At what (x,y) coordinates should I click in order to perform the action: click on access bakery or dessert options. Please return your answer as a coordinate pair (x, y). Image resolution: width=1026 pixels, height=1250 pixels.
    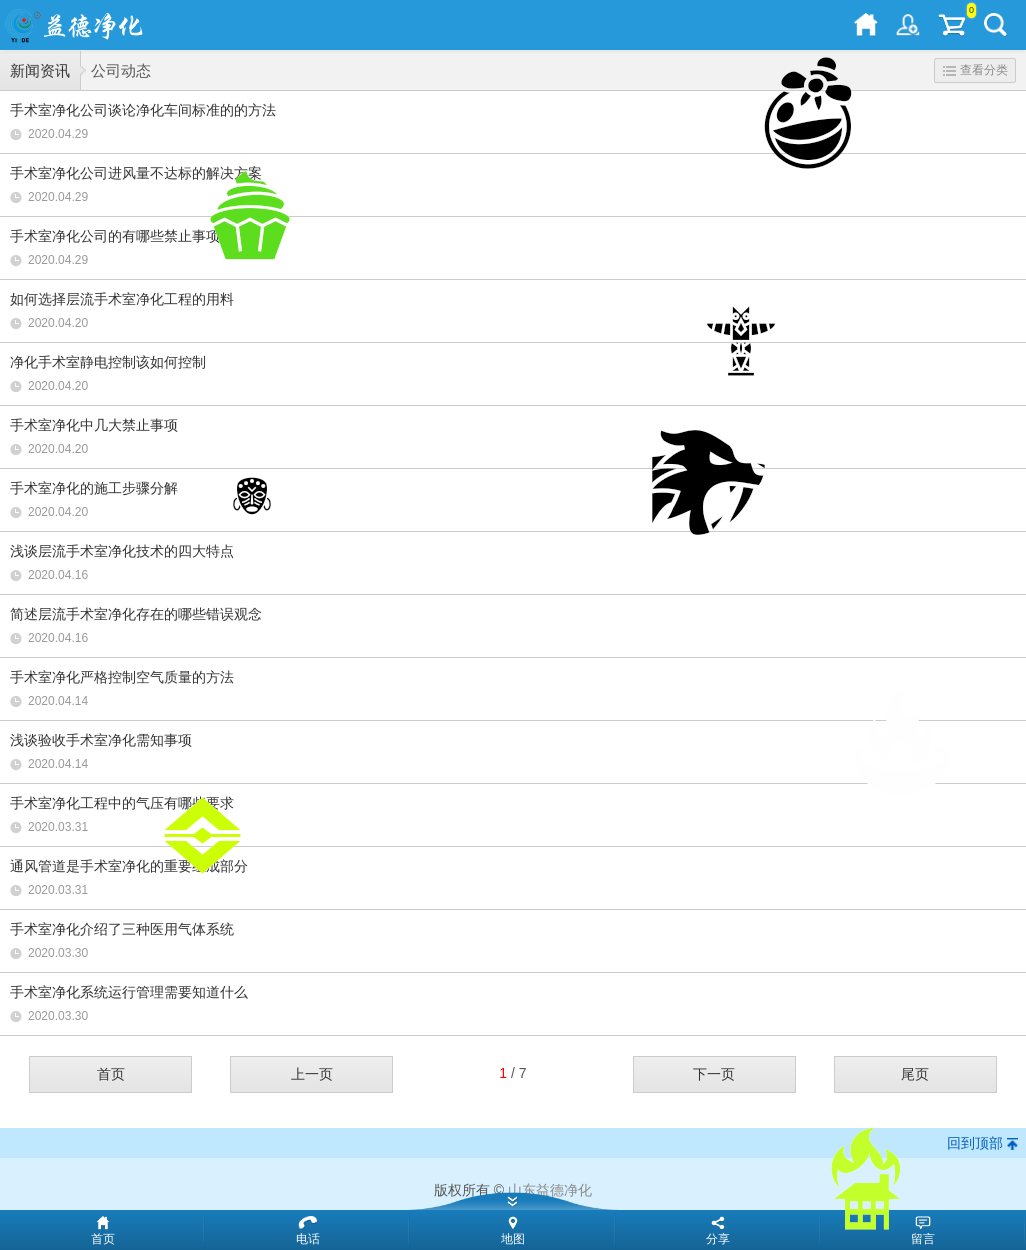
    Looking at the image, I should click on (250, 213).